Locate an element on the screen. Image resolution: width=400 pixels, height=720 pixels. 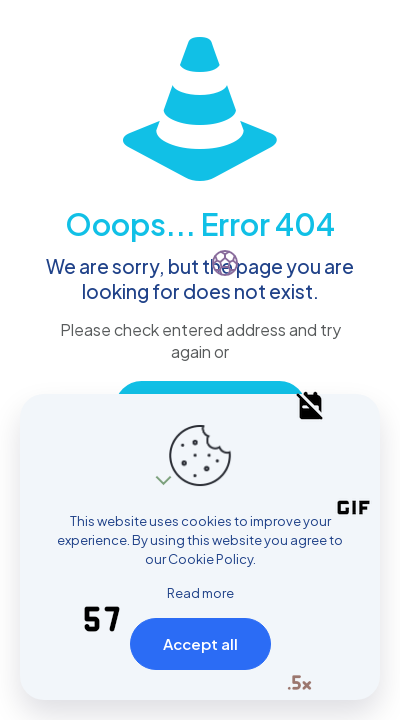
insert a GIF into a message or post is located at coordinates (353, 507).